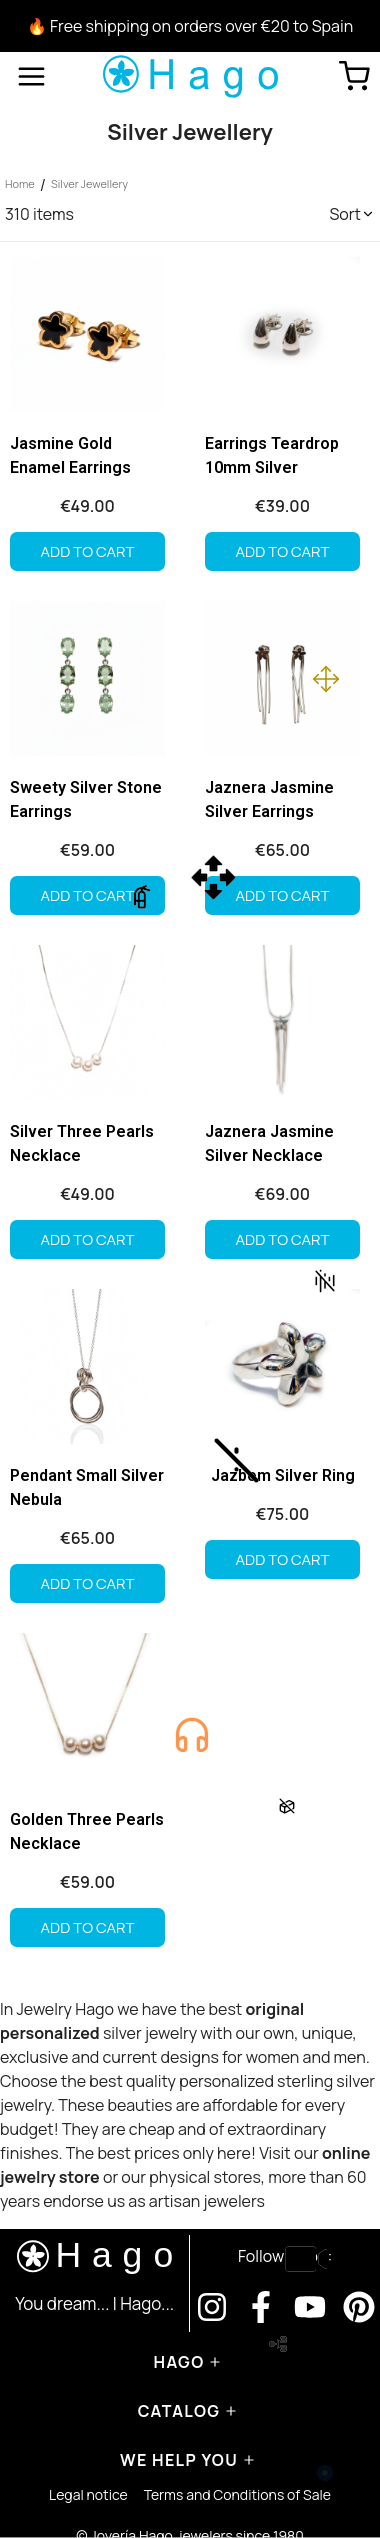  Describe the element at coordinates (287, 1806) in the screenshot. I see `disable 3D view mode` at that location.